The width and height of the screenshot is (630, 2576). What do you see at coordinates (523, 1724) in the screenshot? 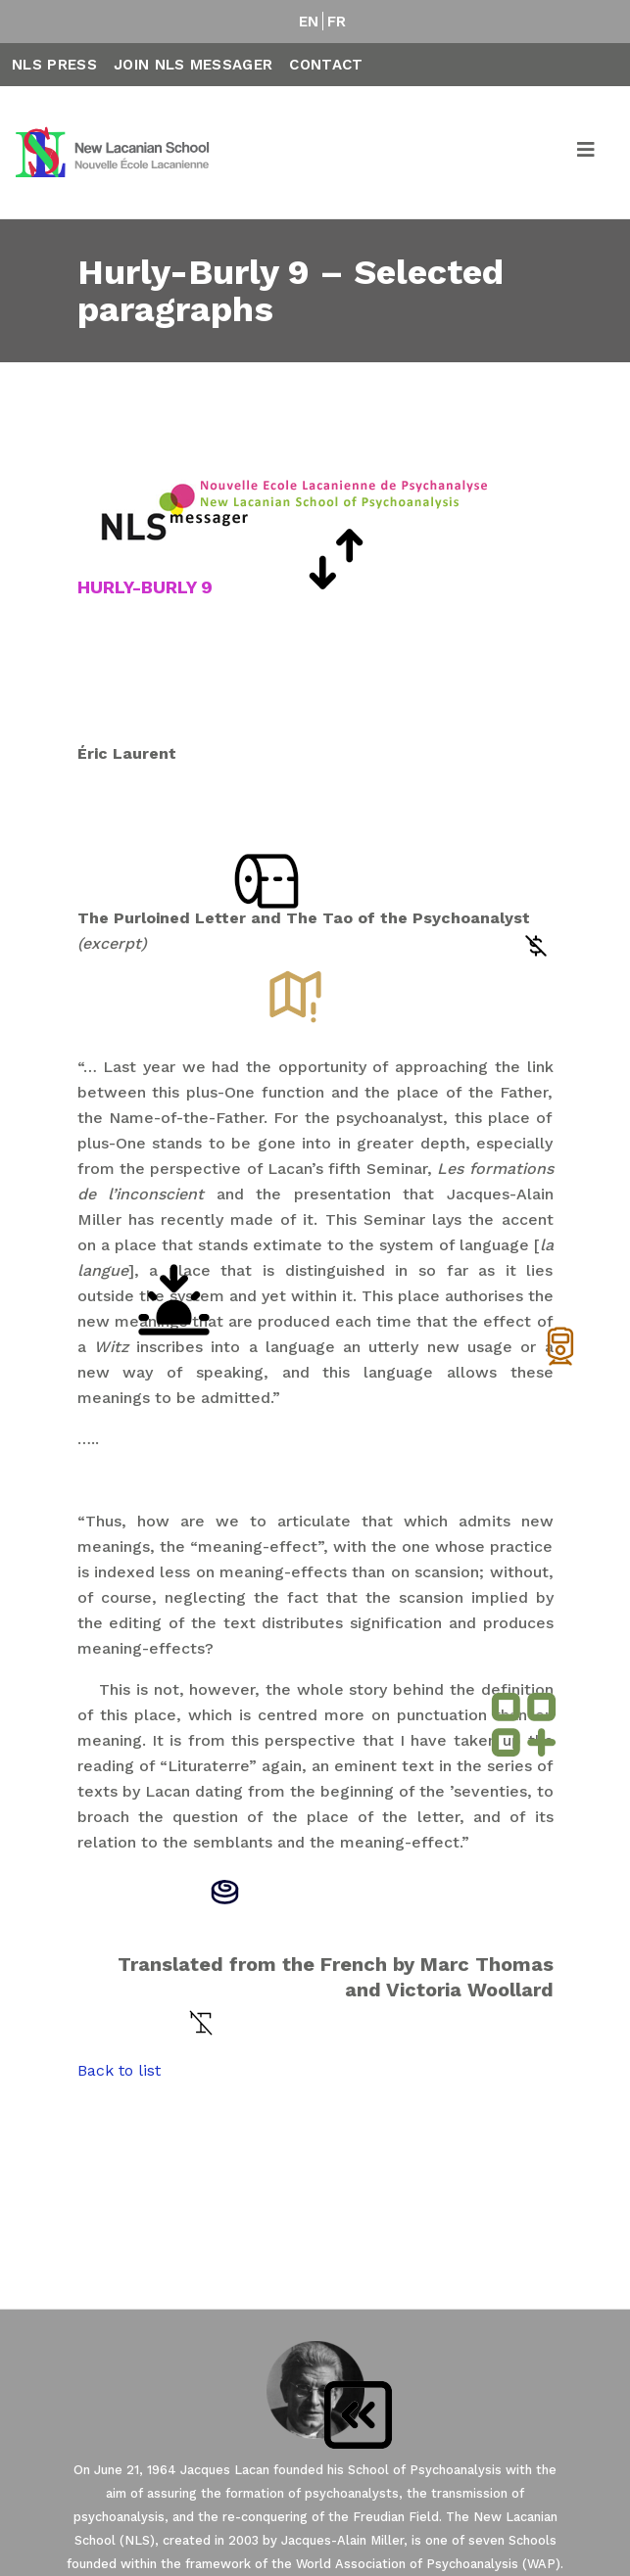
I see `add a new widget to the grid layout` at bounding box center [523, 1724].